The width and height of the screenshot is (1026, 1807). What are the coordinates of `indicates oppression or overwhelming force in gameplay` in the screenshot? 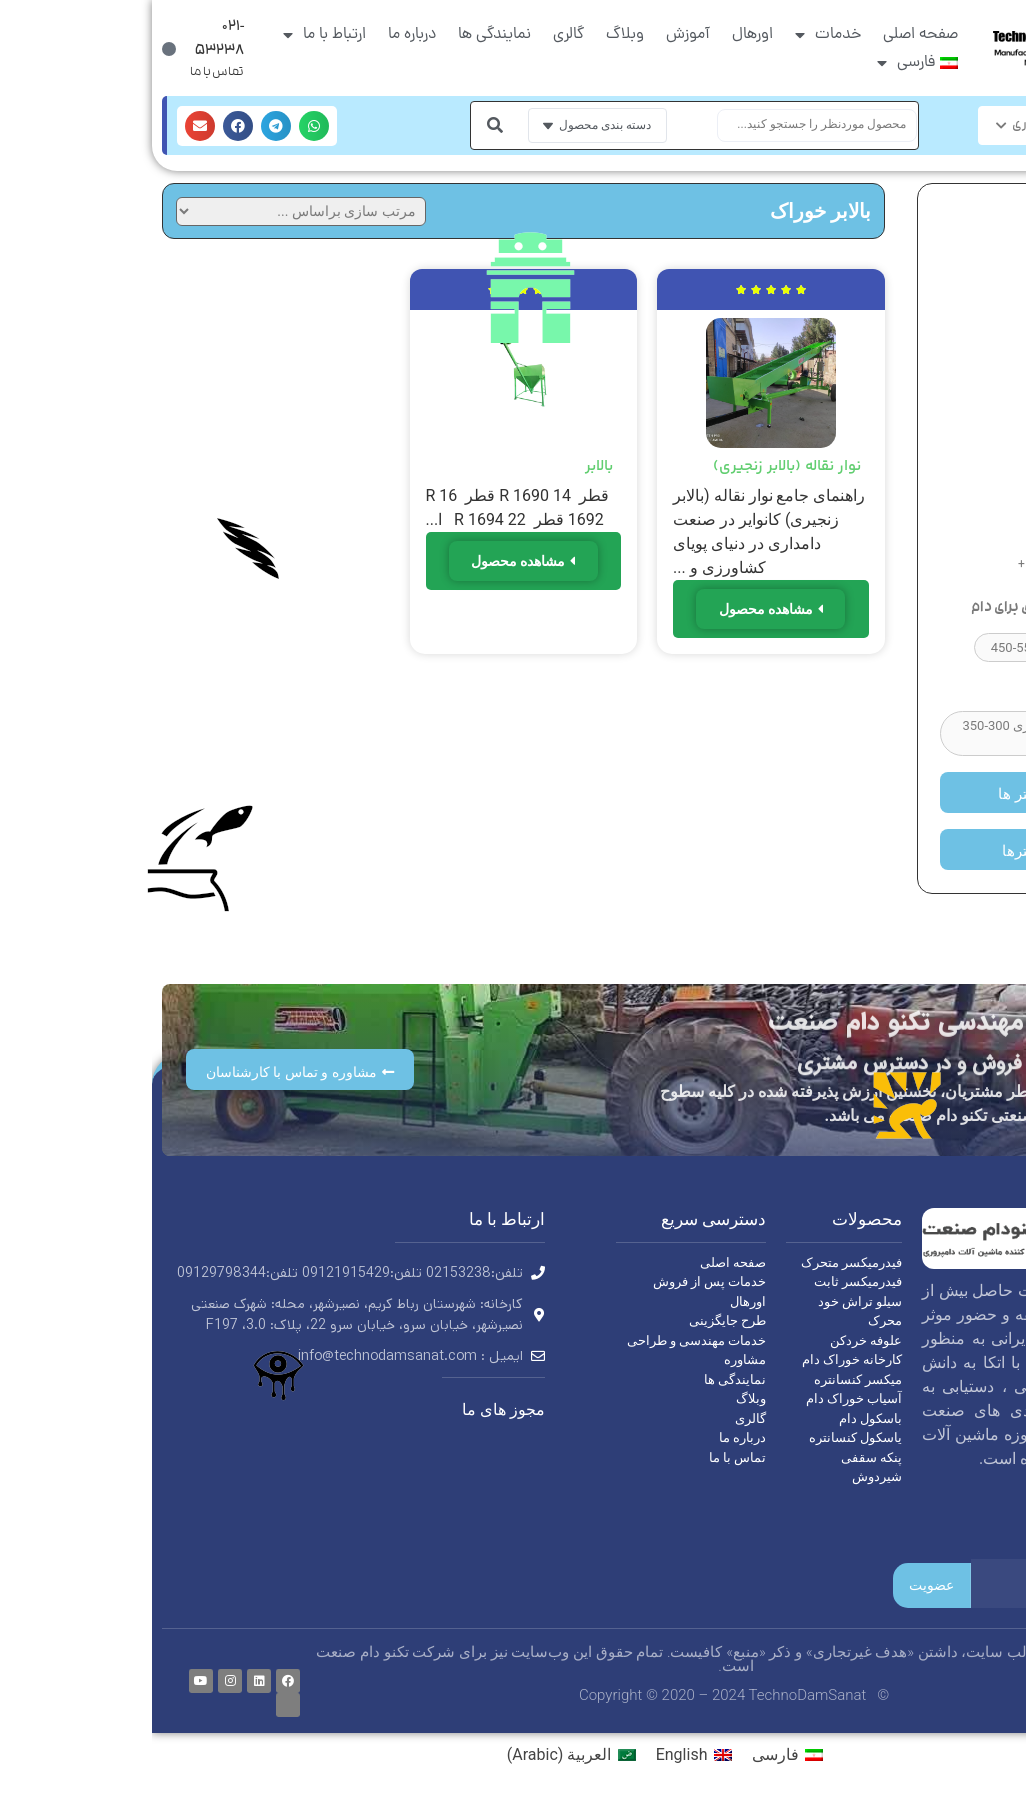 It's located at (907, 1106).